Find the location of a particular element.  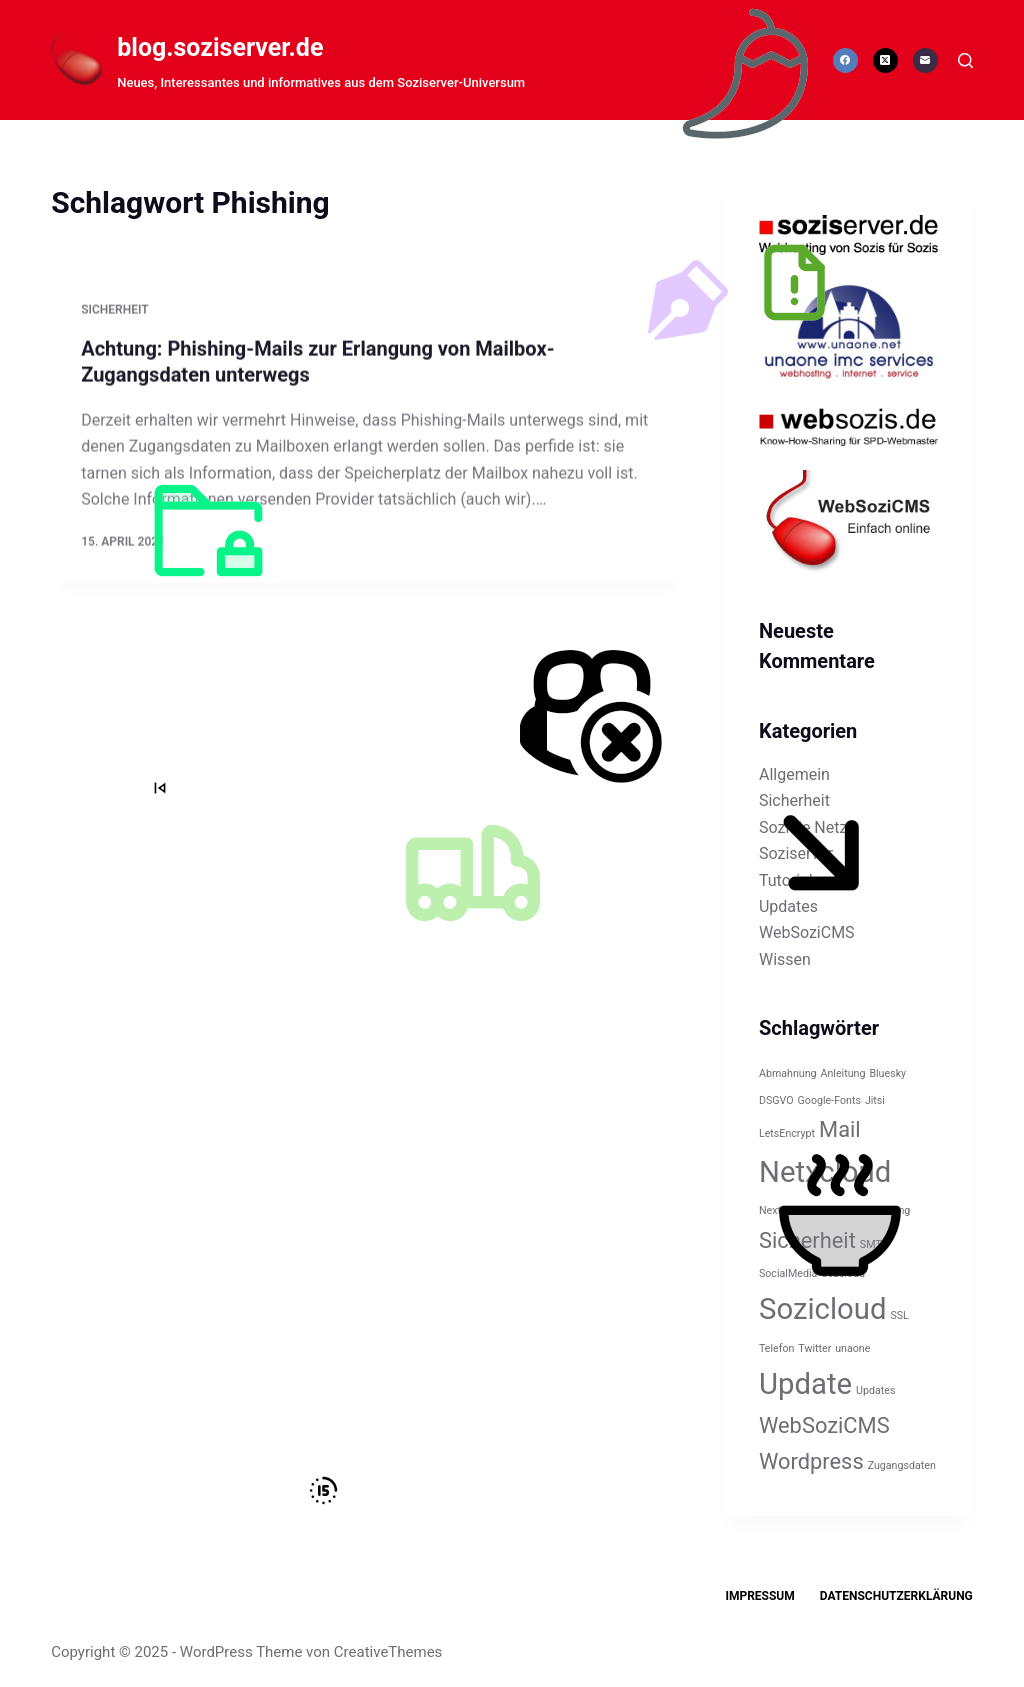

indicates a file with an error or warning is located at coordinates (794, 282).